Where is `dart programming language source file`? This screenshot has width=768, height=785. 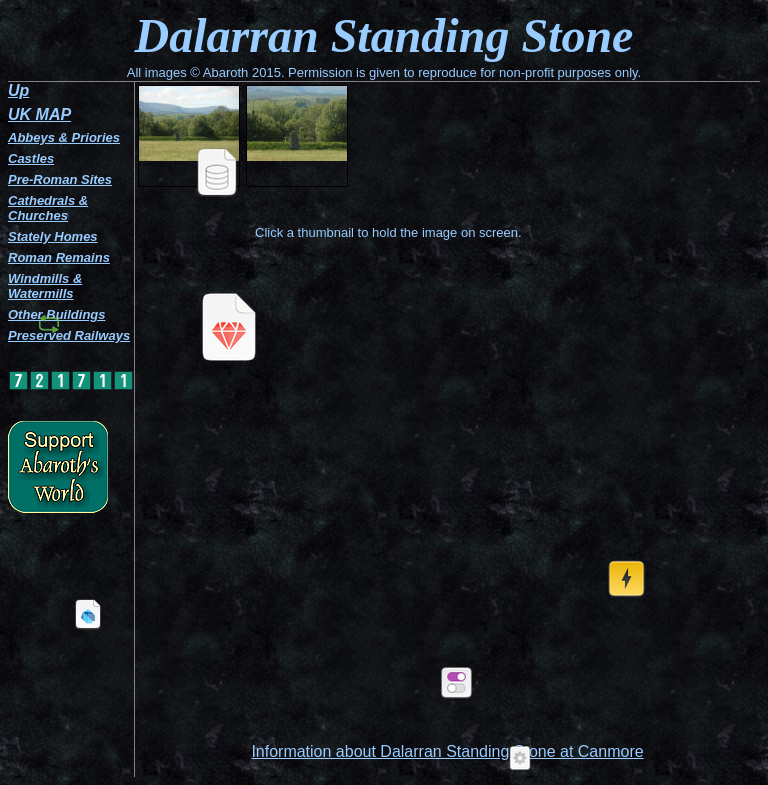
dart programming language source file is located at coordinates (88, 614).